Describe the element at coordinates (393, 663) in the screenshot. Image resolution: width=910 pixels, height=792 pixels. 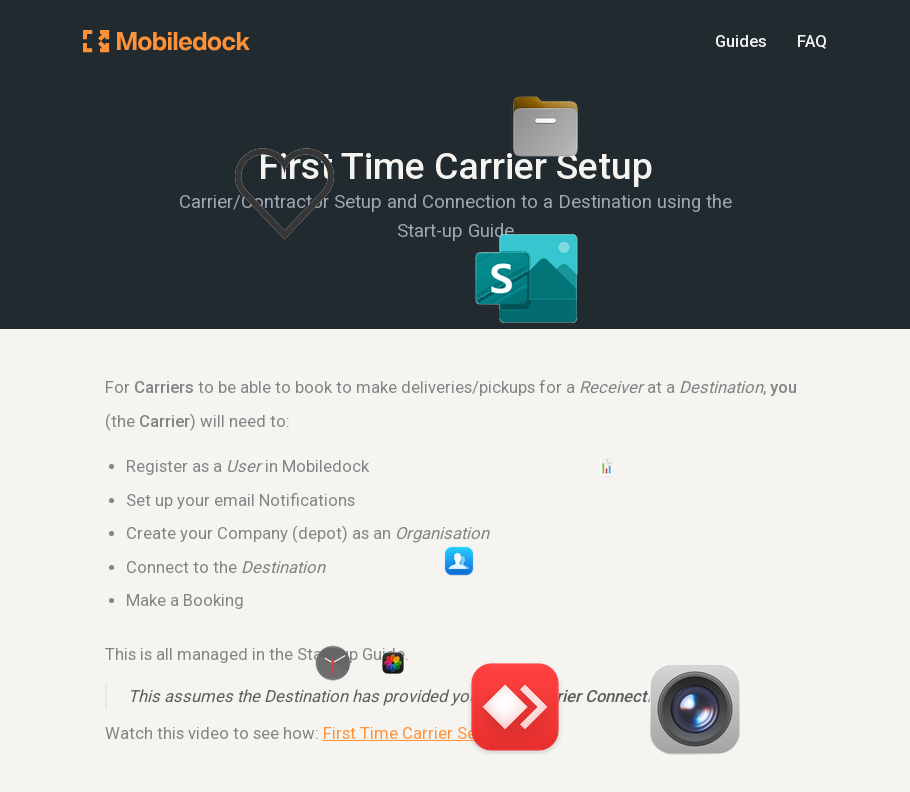
I see `open the photos app` at that location.